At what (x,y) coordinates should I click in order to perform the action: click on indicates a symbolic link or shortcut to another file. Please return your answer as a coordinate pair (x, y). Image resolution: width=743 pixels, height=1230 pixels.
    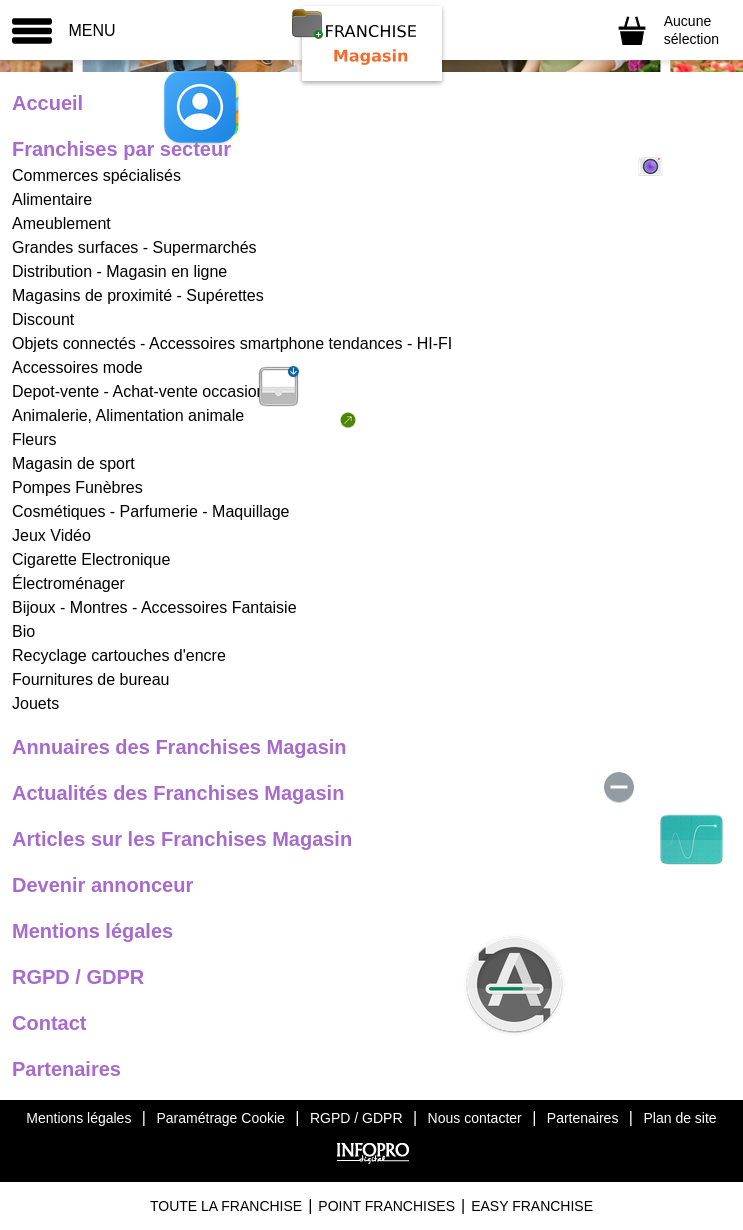
    Looking at the image, I should click on (348, 420).